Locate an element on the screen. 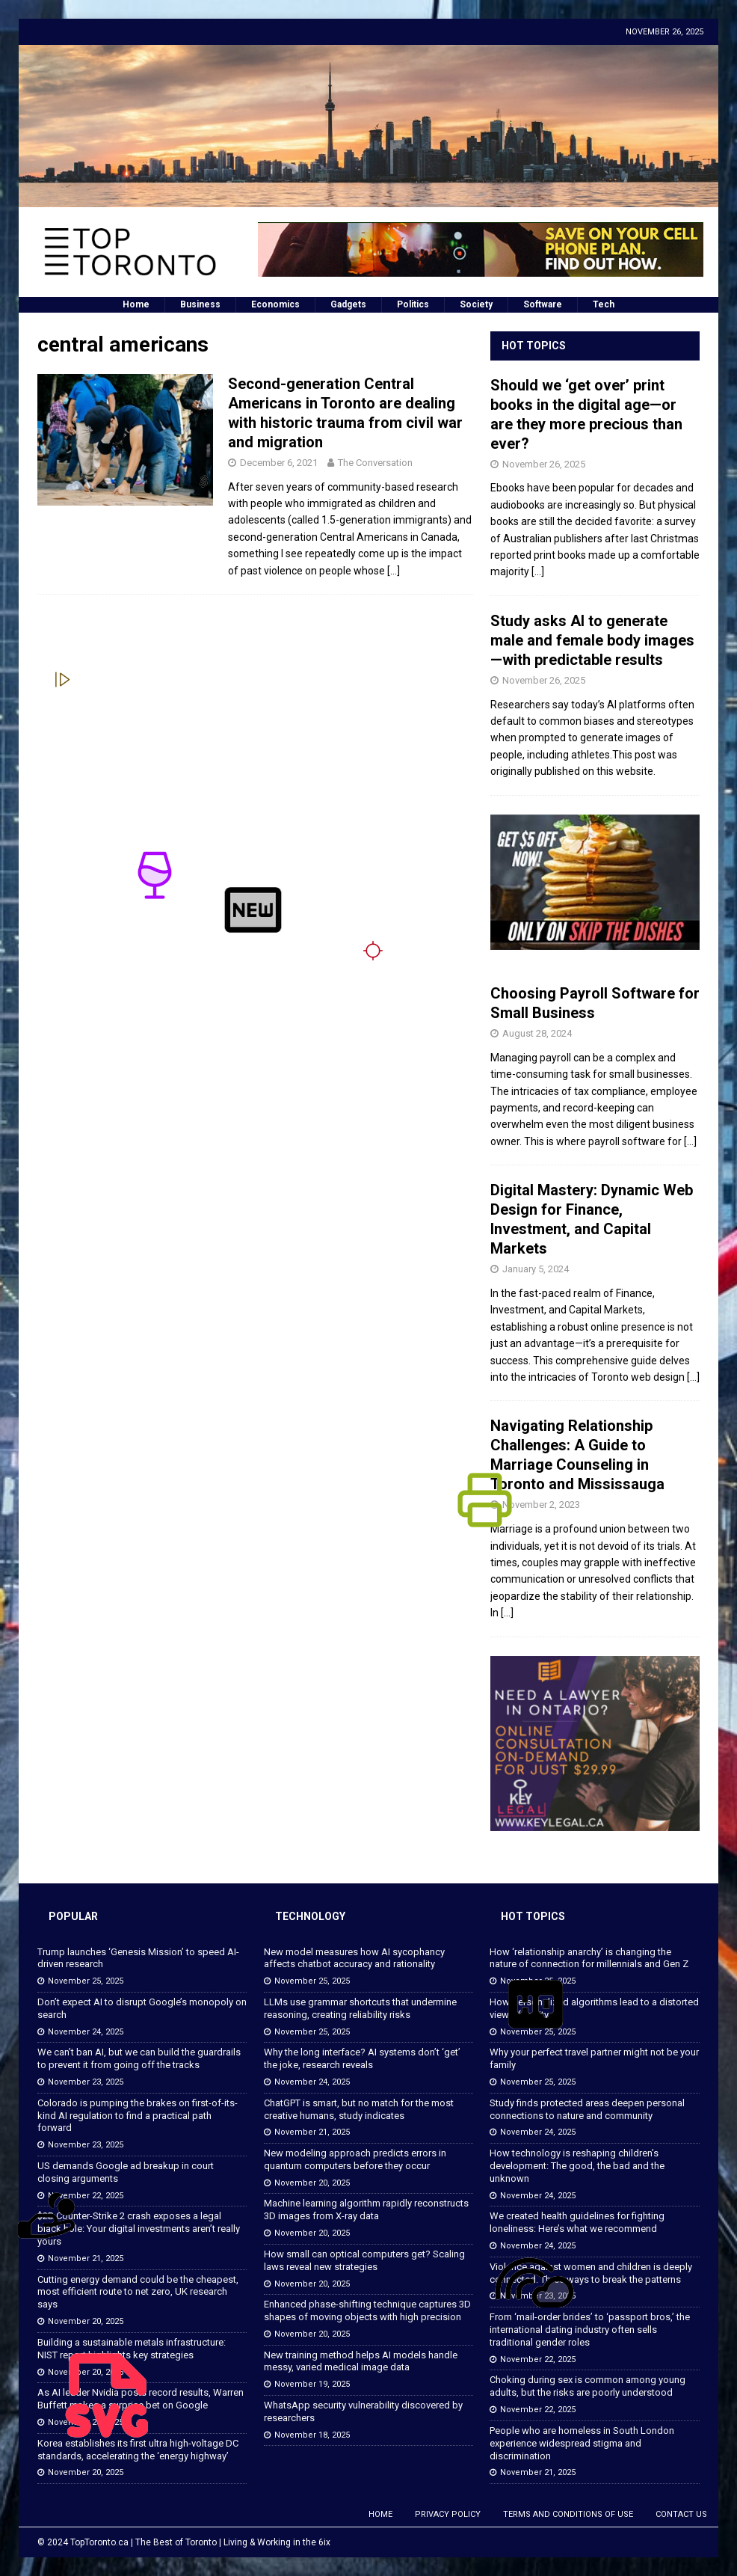 Image resolution: width=737 pixels, height=2576 pixels. make a payment or donation is located at coordinates (48, 2217).